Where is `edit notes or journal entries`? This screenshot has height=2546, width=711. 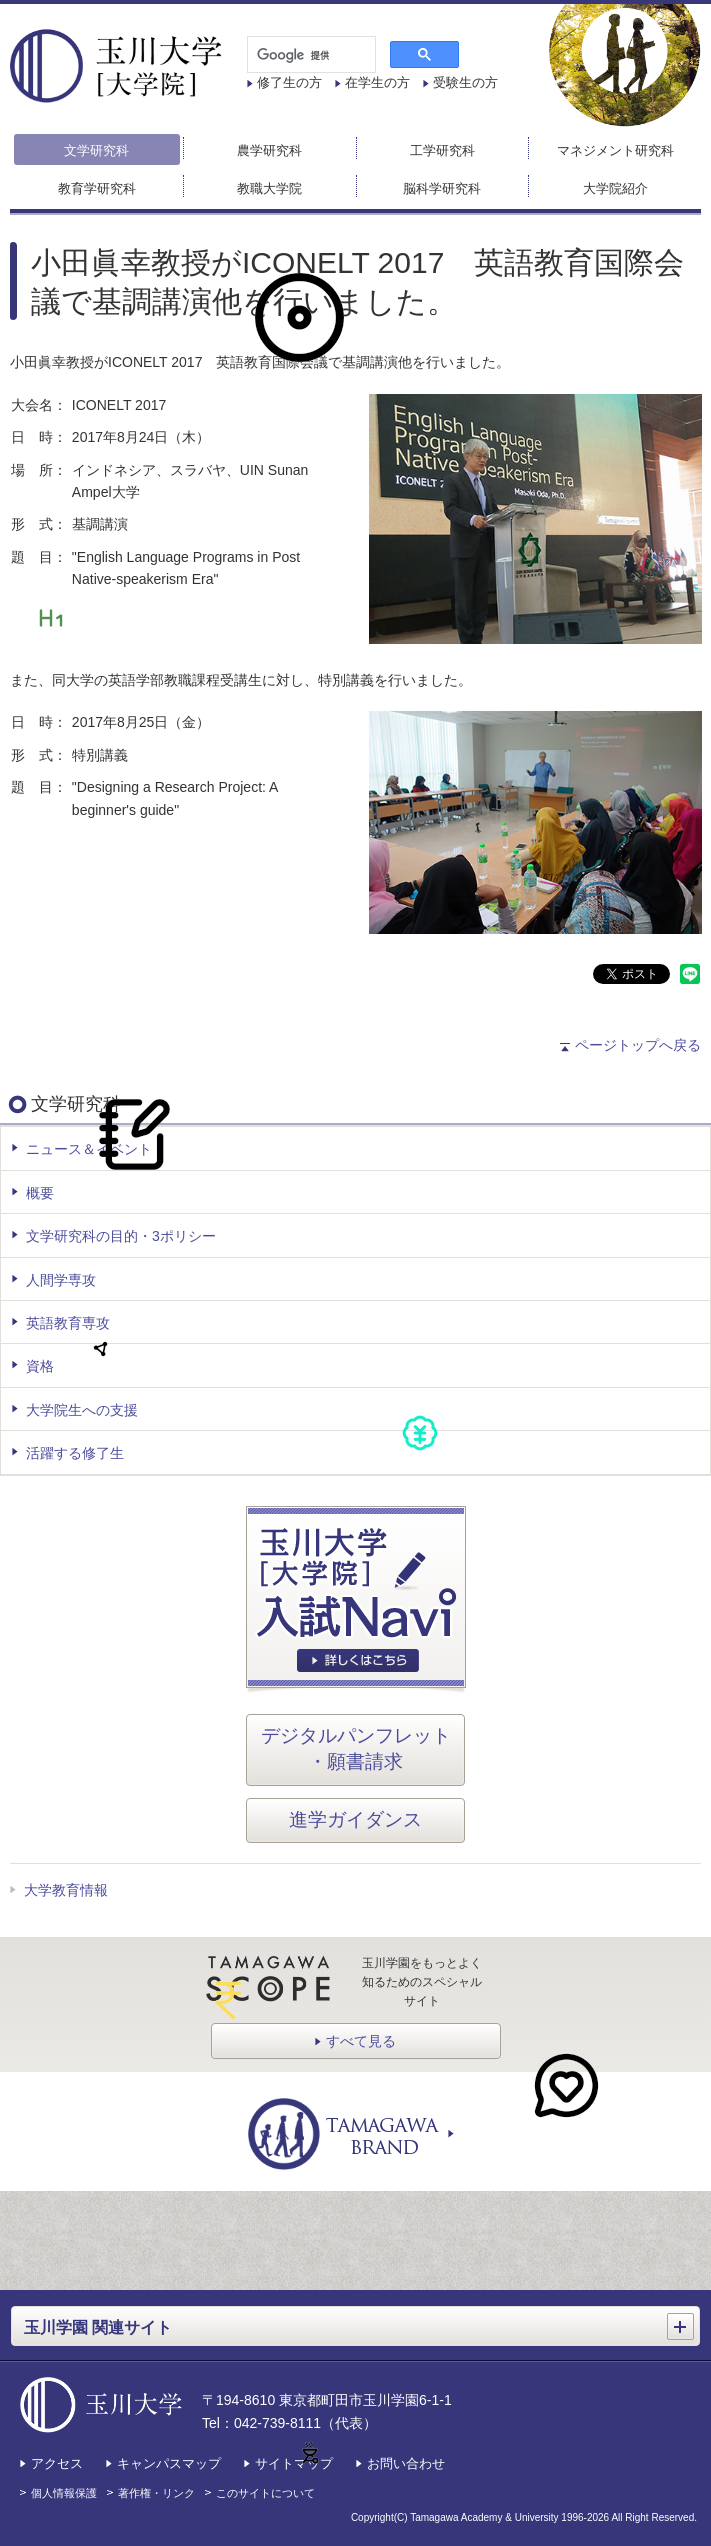
edit notes or journal entries is located at coordinates (134, 1134).